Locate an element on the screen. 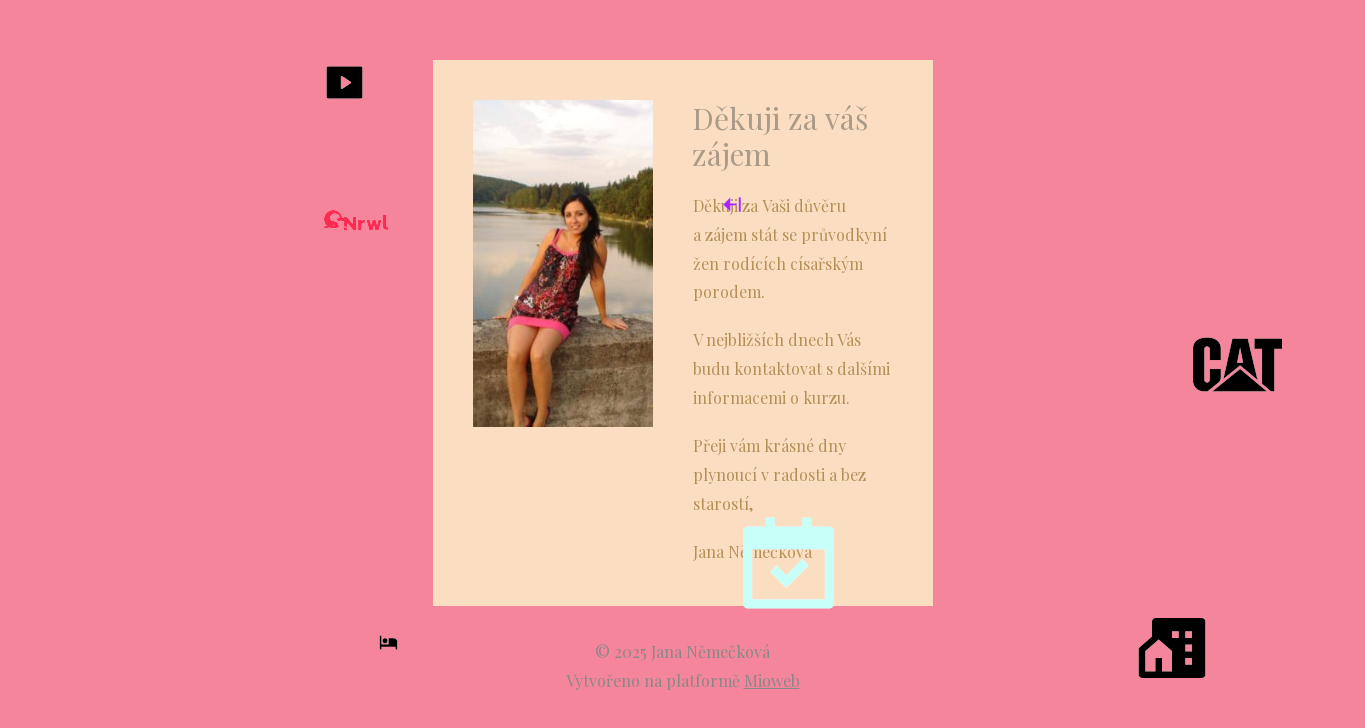 This screenshot has height=728, width=1365. play a video or movie is located at coordinates (344, 82).